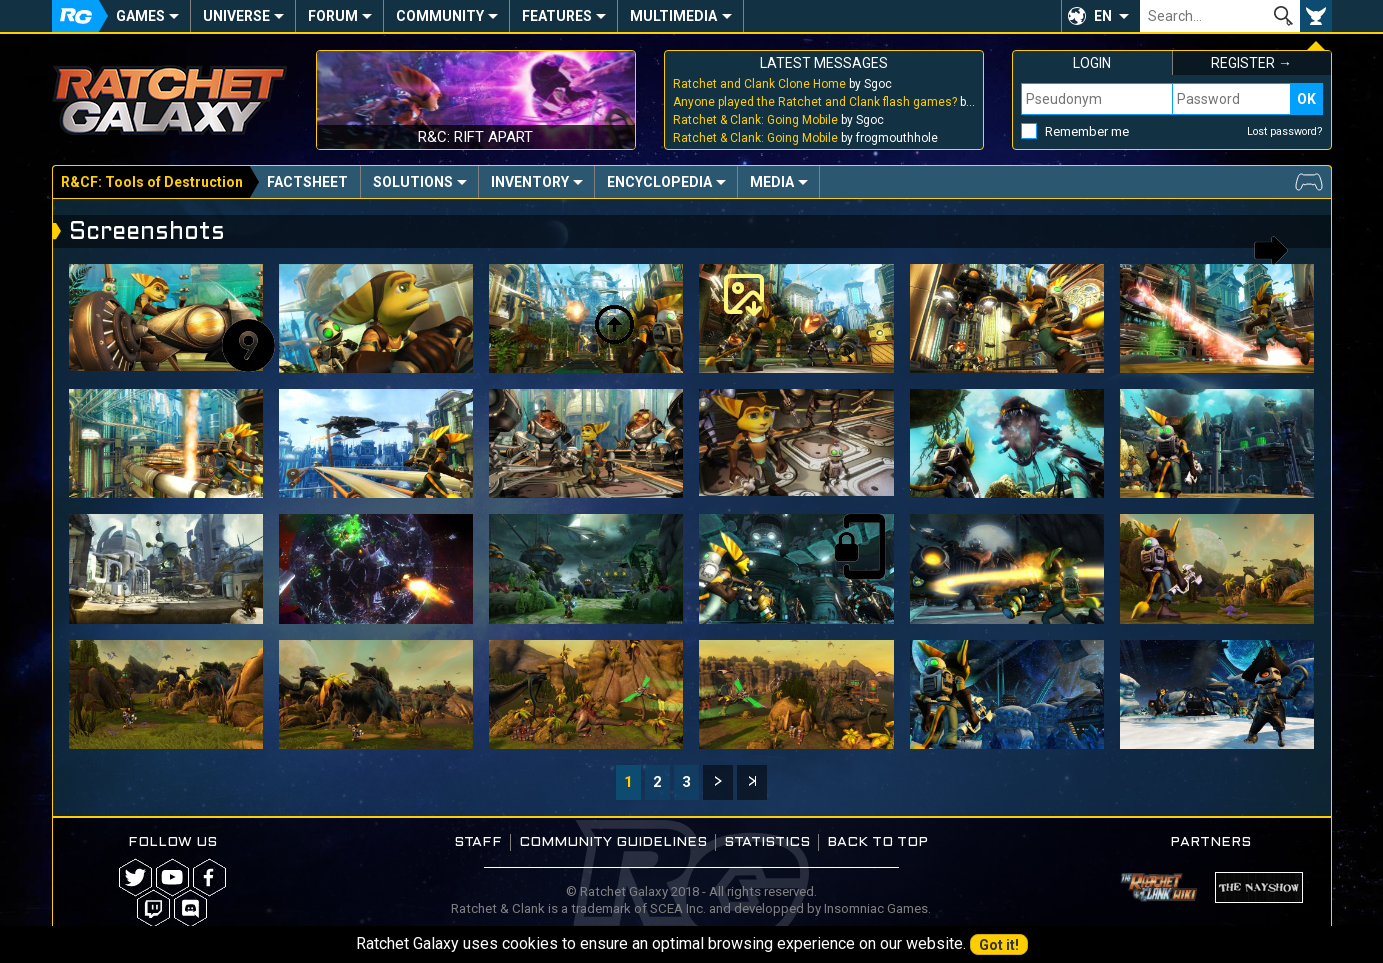 This screenshot has width=1383, height=963. What do you see at coordinates (858, 546) in the screenshot?
I see `device is locked or secured` at bounding box center [858, 546].